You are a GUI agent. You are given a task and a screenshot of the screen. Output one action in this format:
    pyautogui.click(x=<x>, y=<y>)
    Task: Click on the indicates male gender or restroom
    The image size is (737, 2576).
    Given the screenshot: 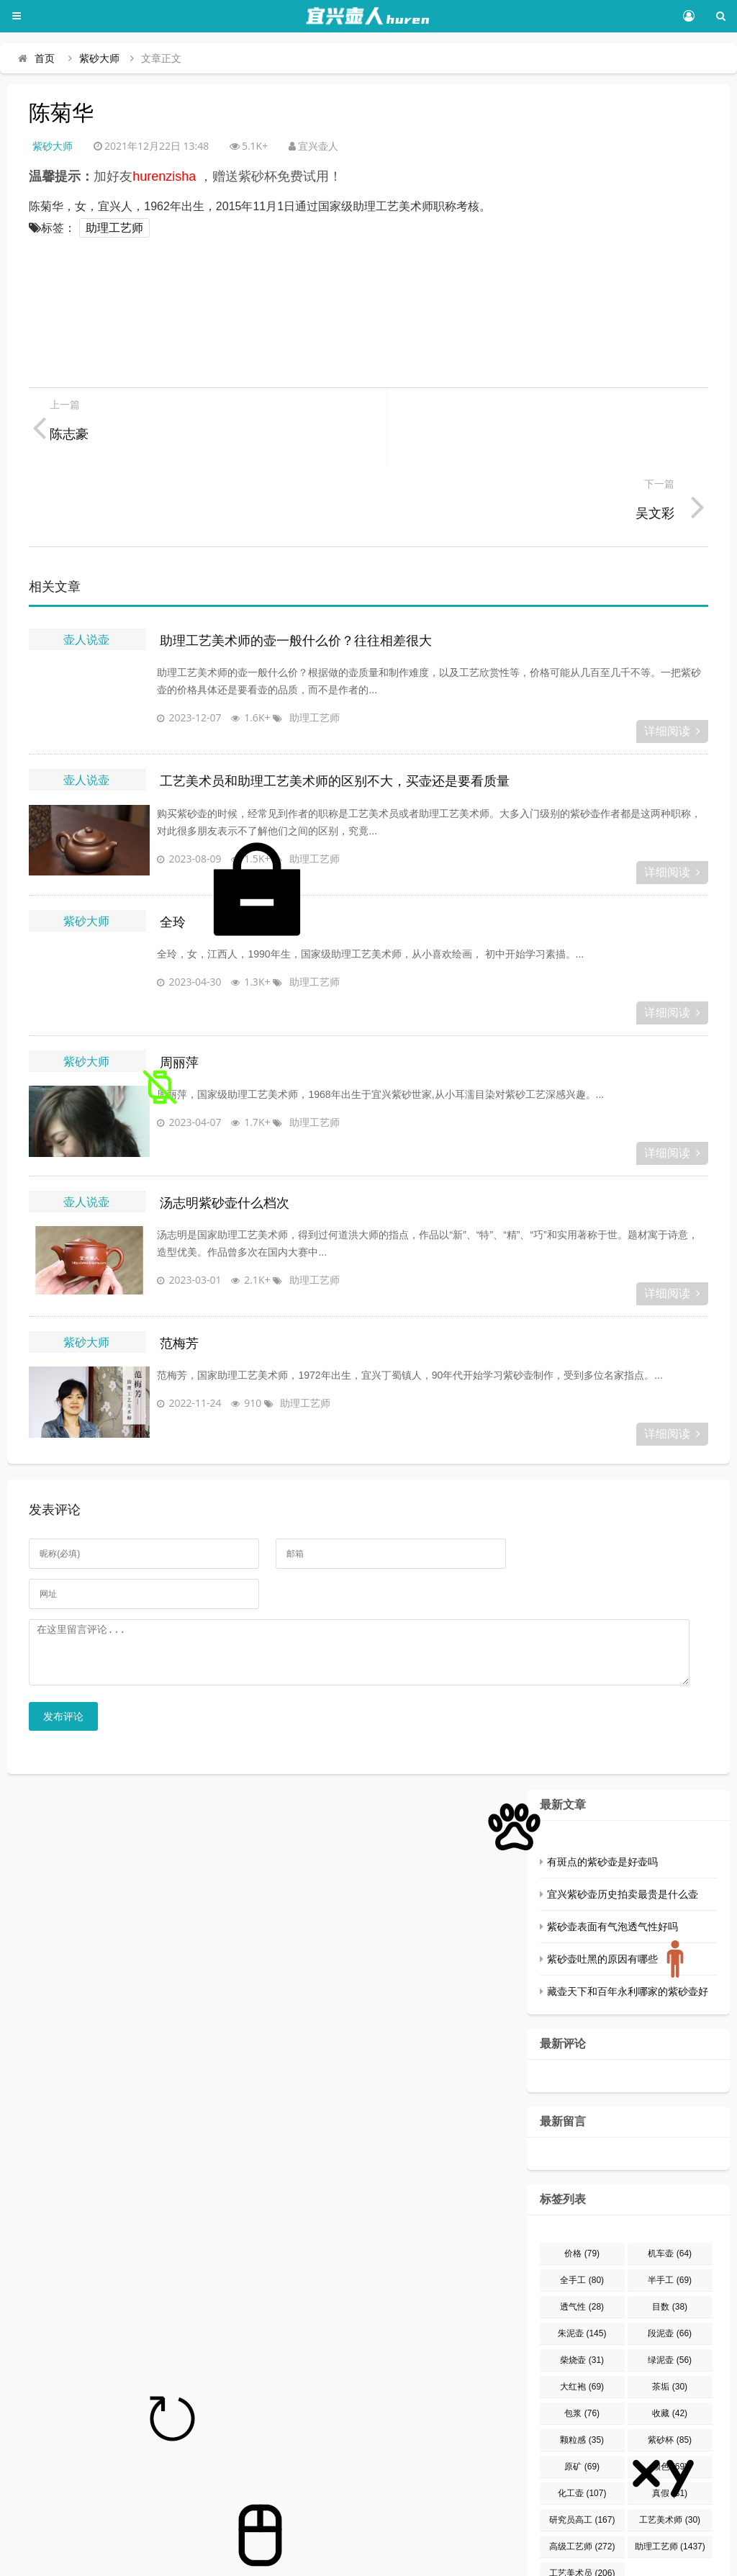 What is the action you would take?
    pyautogui.click(x=675, y=1959)
    